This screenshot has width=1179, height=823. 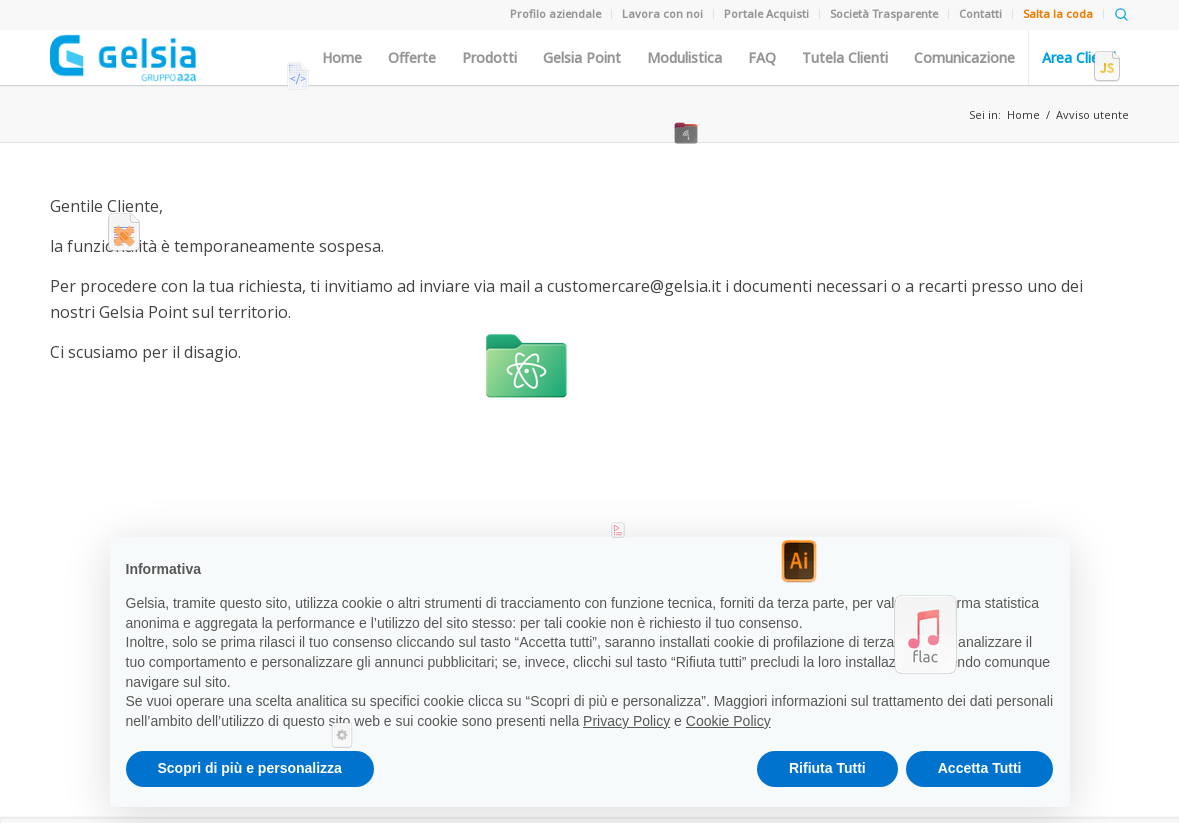 What do you see at coordinates (686, 133) in the screenshot?
I see `open insync cloud sync folder` at bounding box center [686, 133].